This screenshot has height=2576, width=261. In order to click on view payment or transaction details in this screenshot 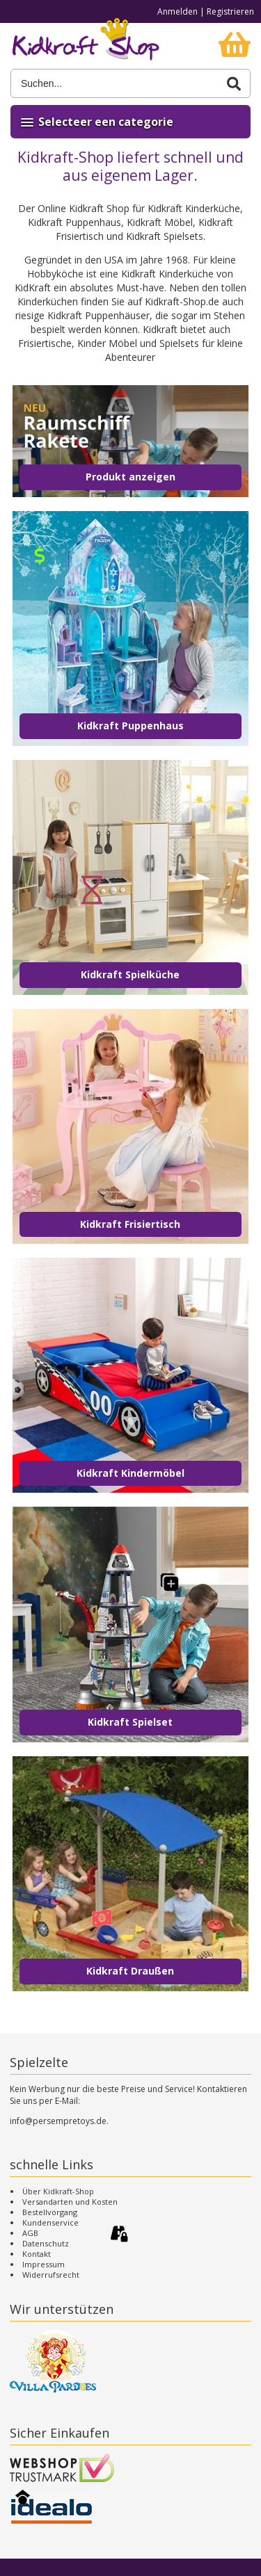, I will do `click(102, 1918)`.